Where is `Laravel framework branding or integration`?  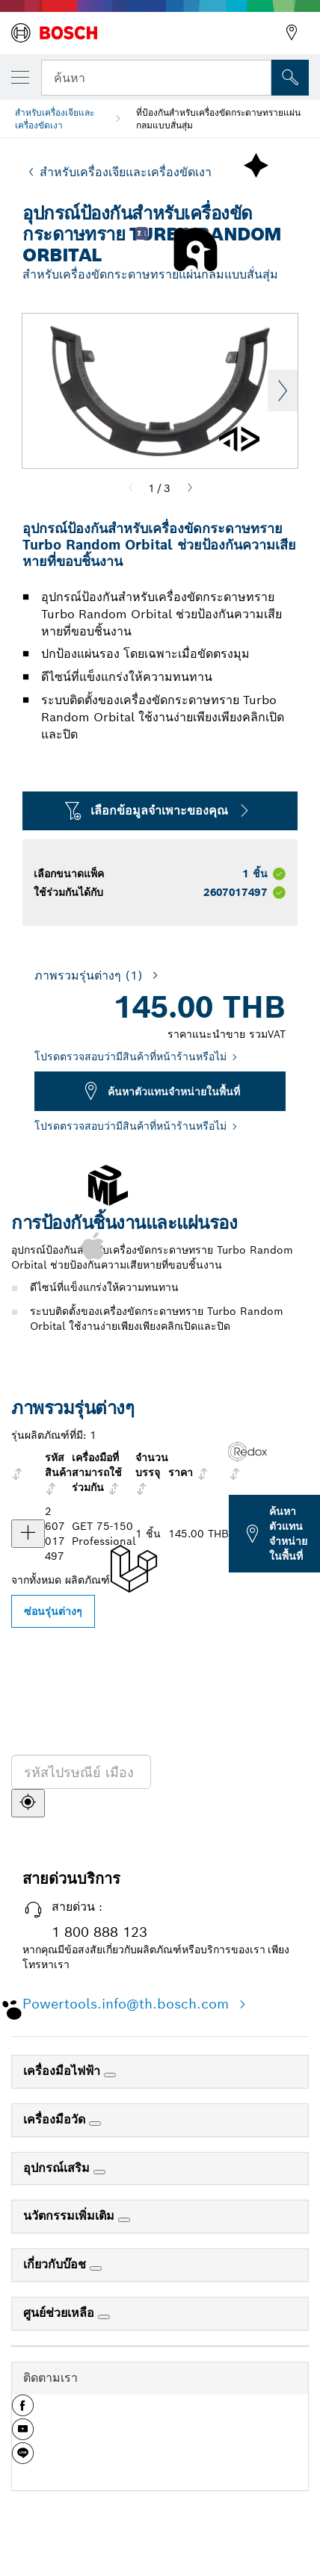 Laravel framework branding or integration is located at coordinates (134, 1569).